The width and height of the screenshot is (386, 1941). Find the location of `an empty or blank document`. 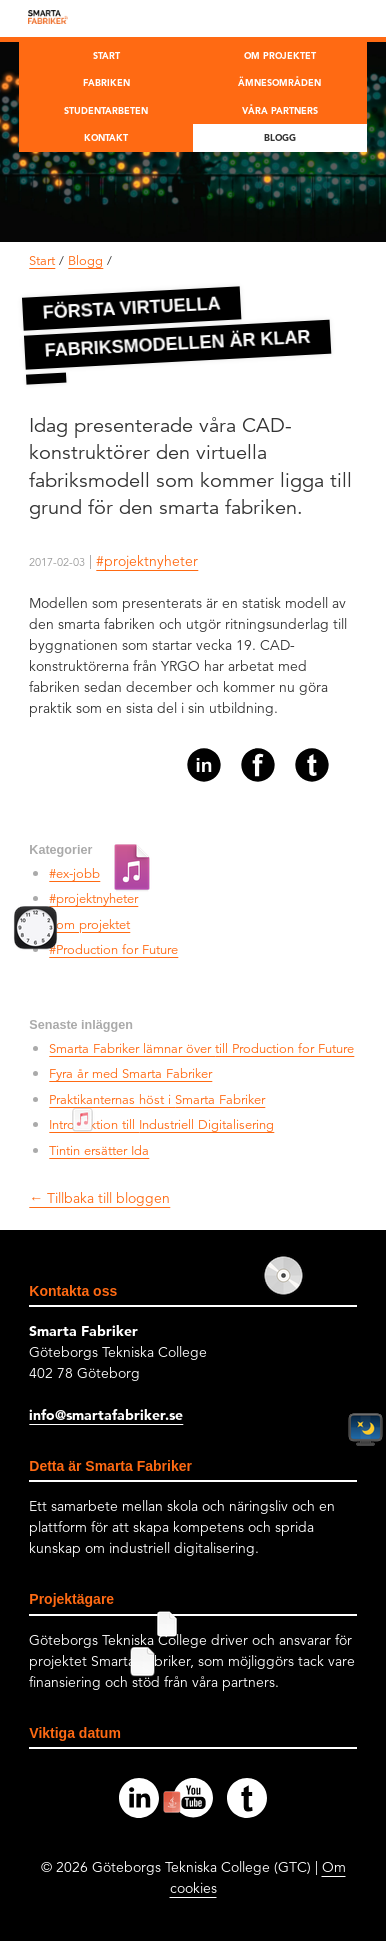

an empty or blank document is located at coordinates (167, 1624).